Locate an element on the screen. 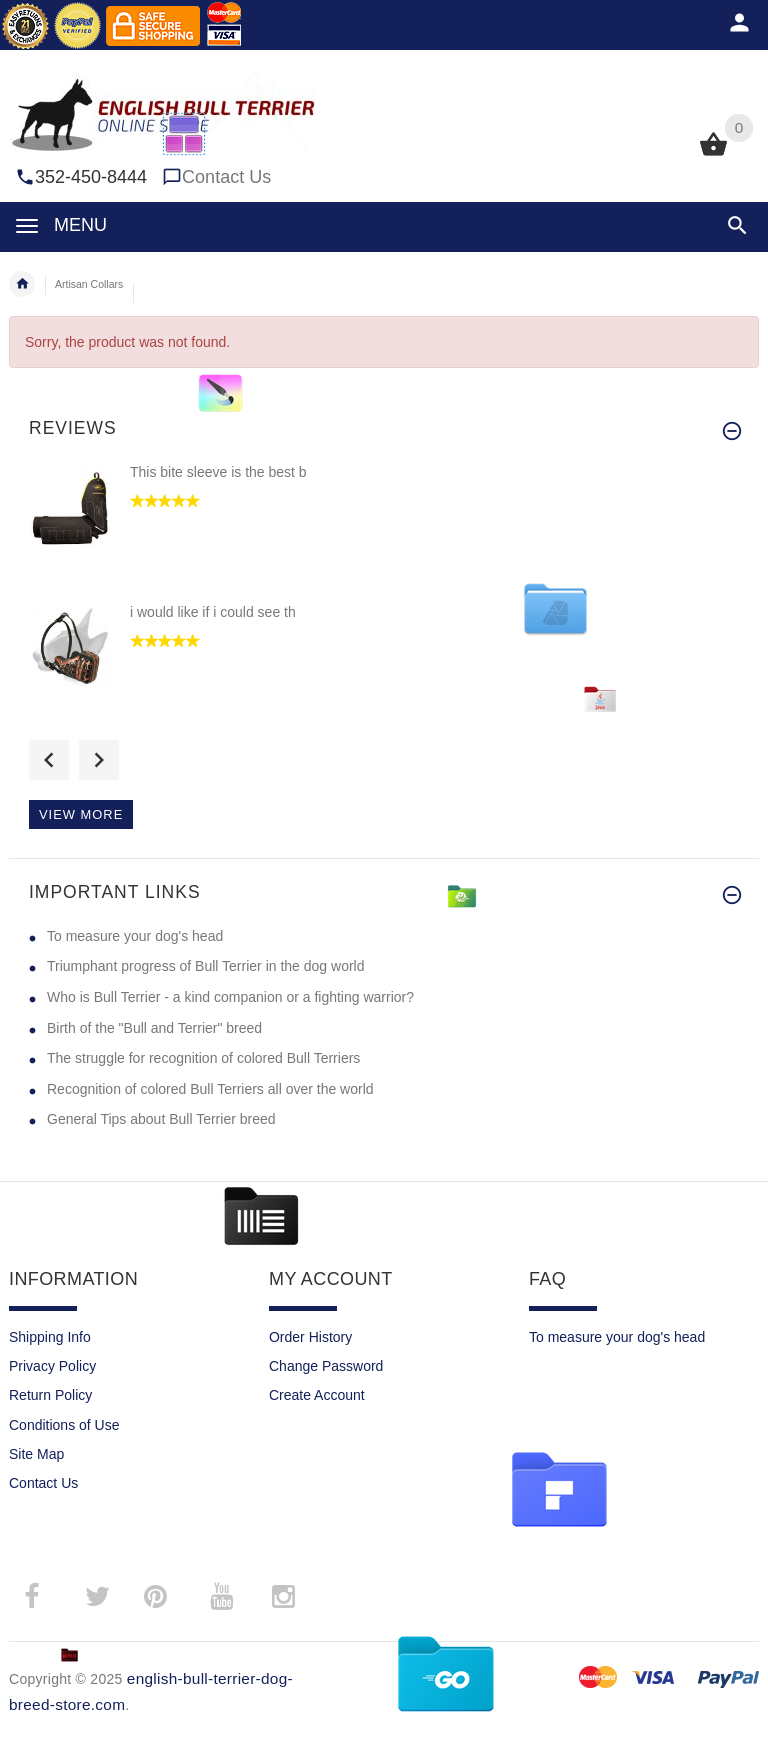 The height and width of the screenshot is (1743, 768). open folder containing Go language projects is located at coordinates (445, 1676).